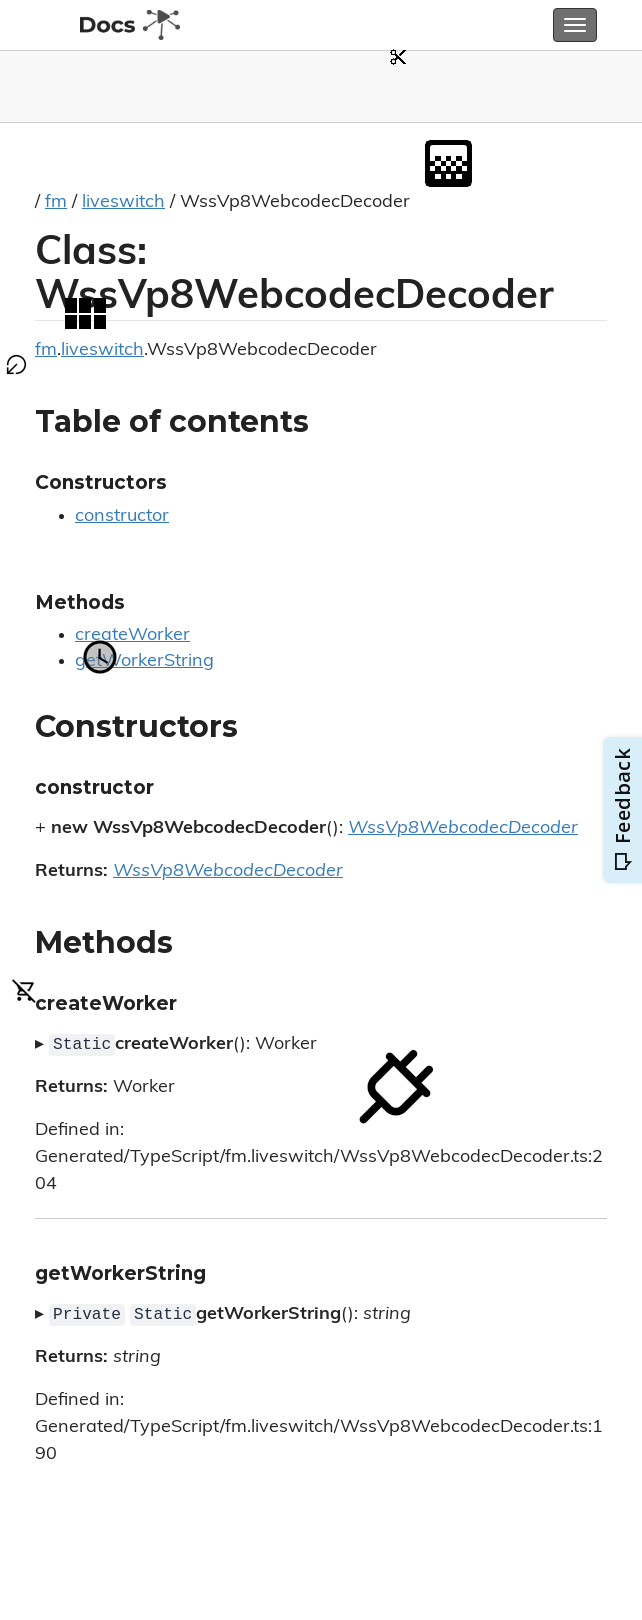 The width and height of the screenshot is (642, 1620). I want to click on switch to grid view, so click(84, 315).